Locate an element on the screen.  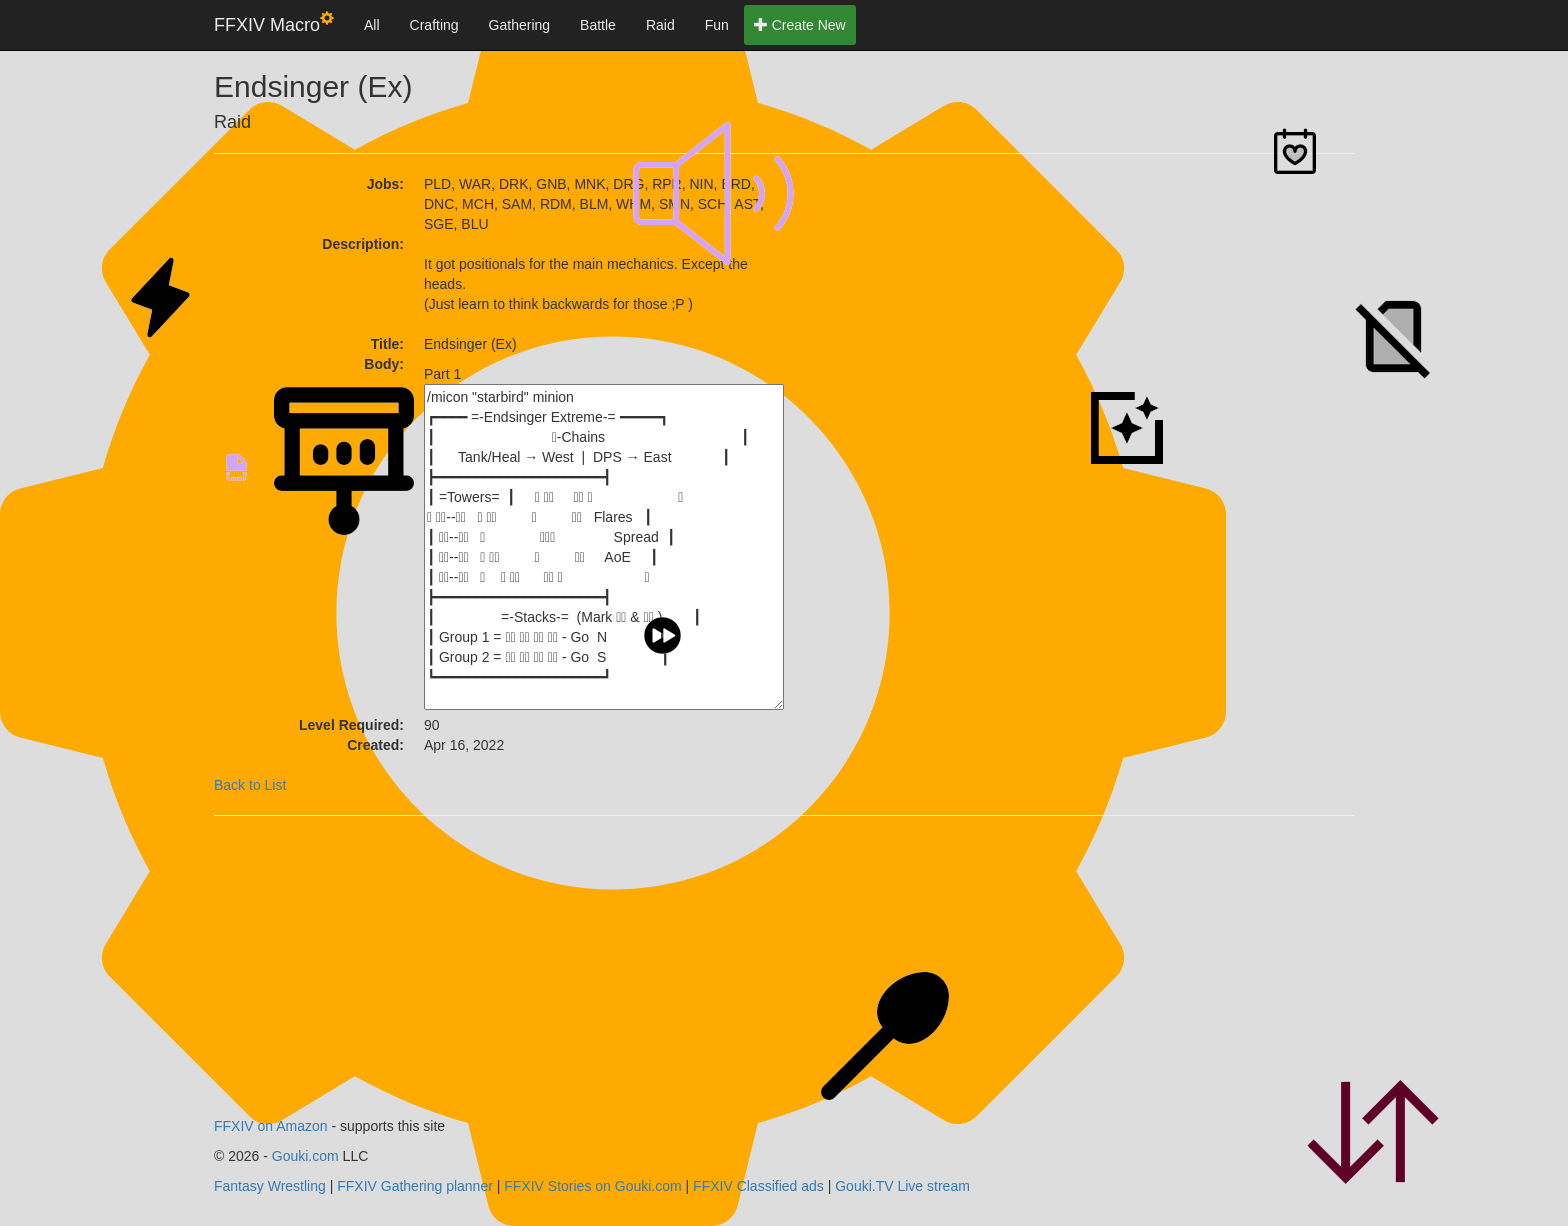
file partially uploaded or in progress is located at coordinates (236, 467).